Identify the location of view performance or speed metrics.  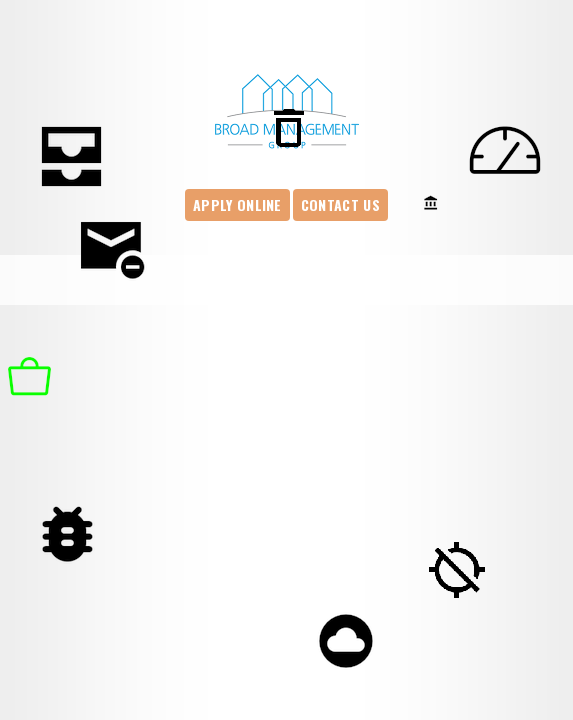
(505, 154).